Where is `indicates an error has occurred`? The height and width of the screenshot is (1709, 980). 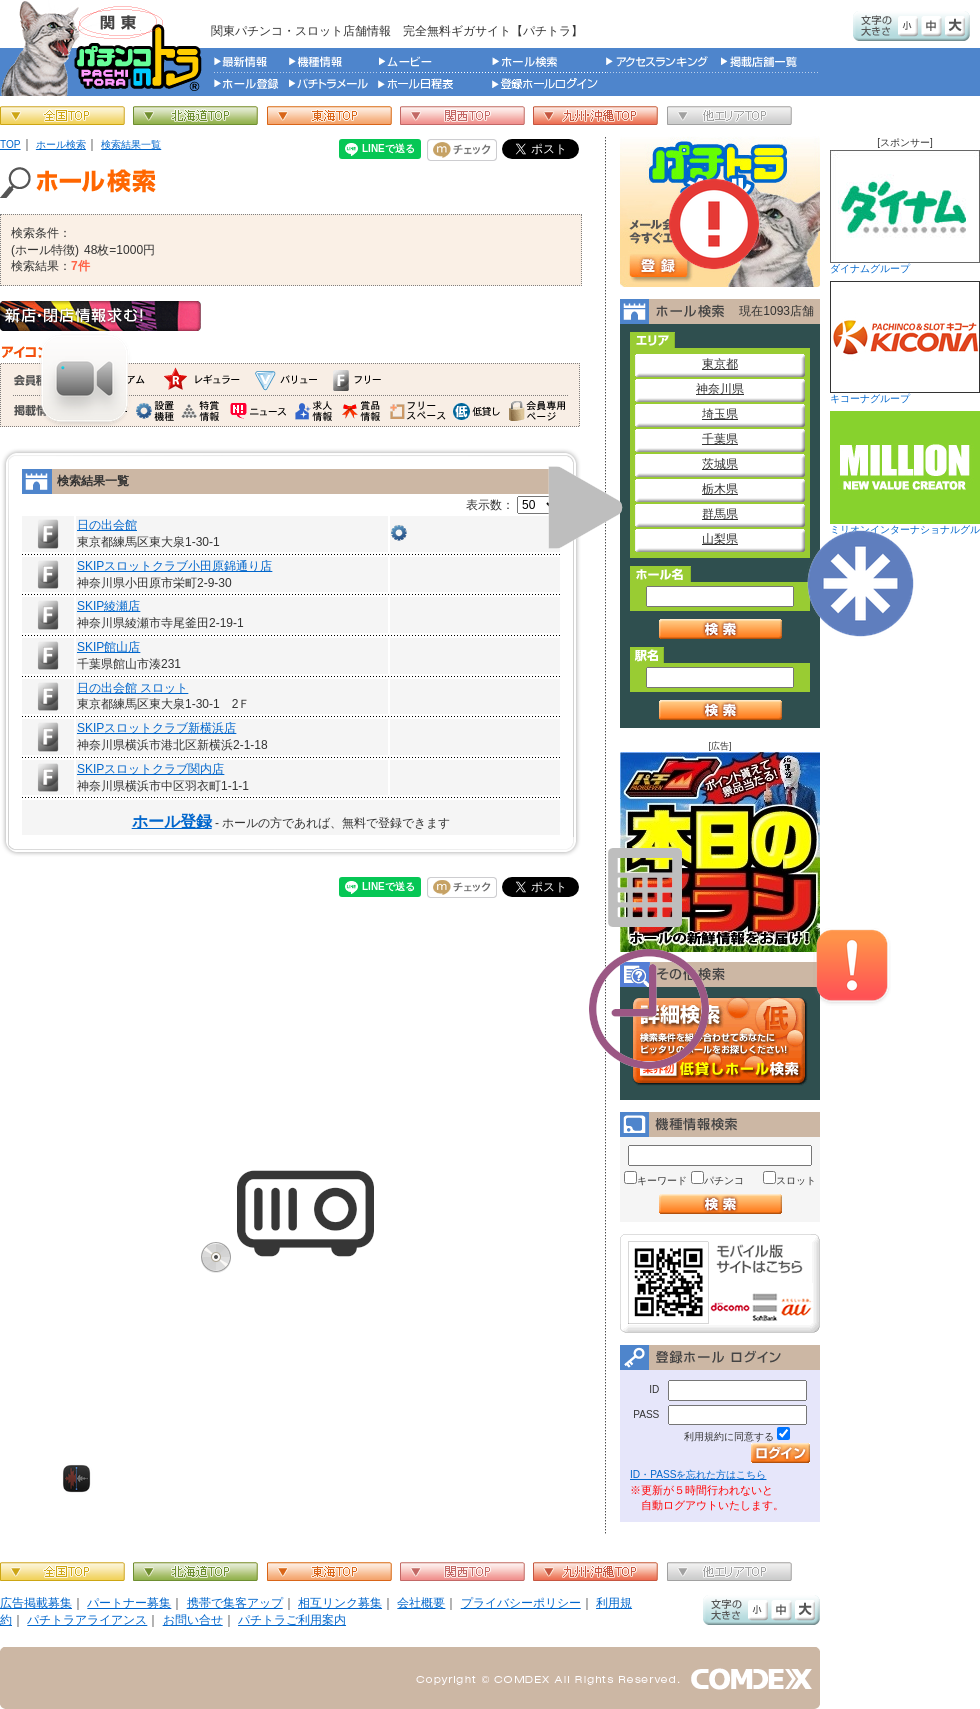
indicates an error has occurred is located at coordinates (852, 967).